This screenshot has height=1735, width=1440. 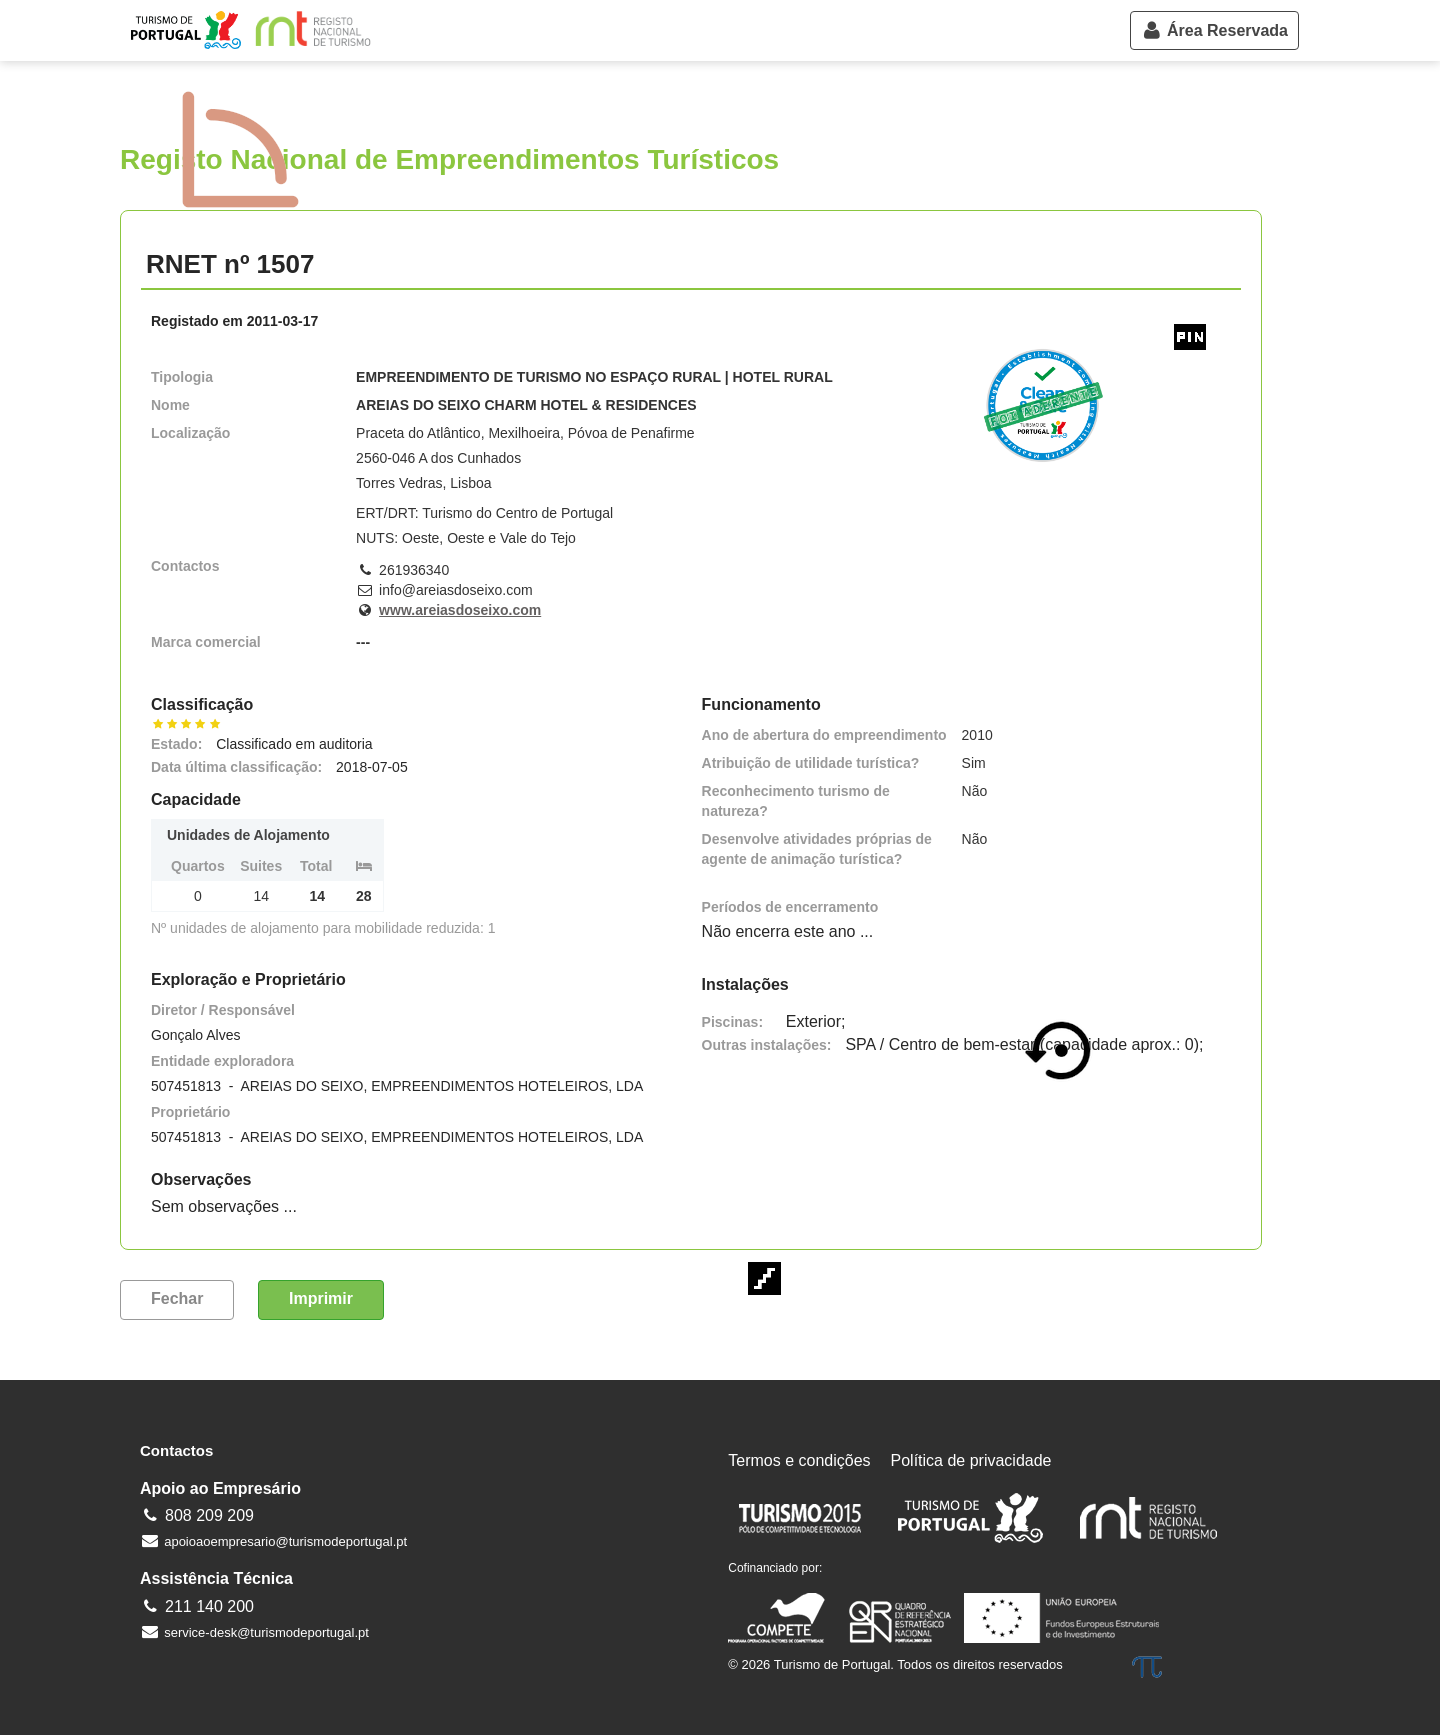 I want to click on restore settings to a previous backup, so click(x=1061, y=1050).